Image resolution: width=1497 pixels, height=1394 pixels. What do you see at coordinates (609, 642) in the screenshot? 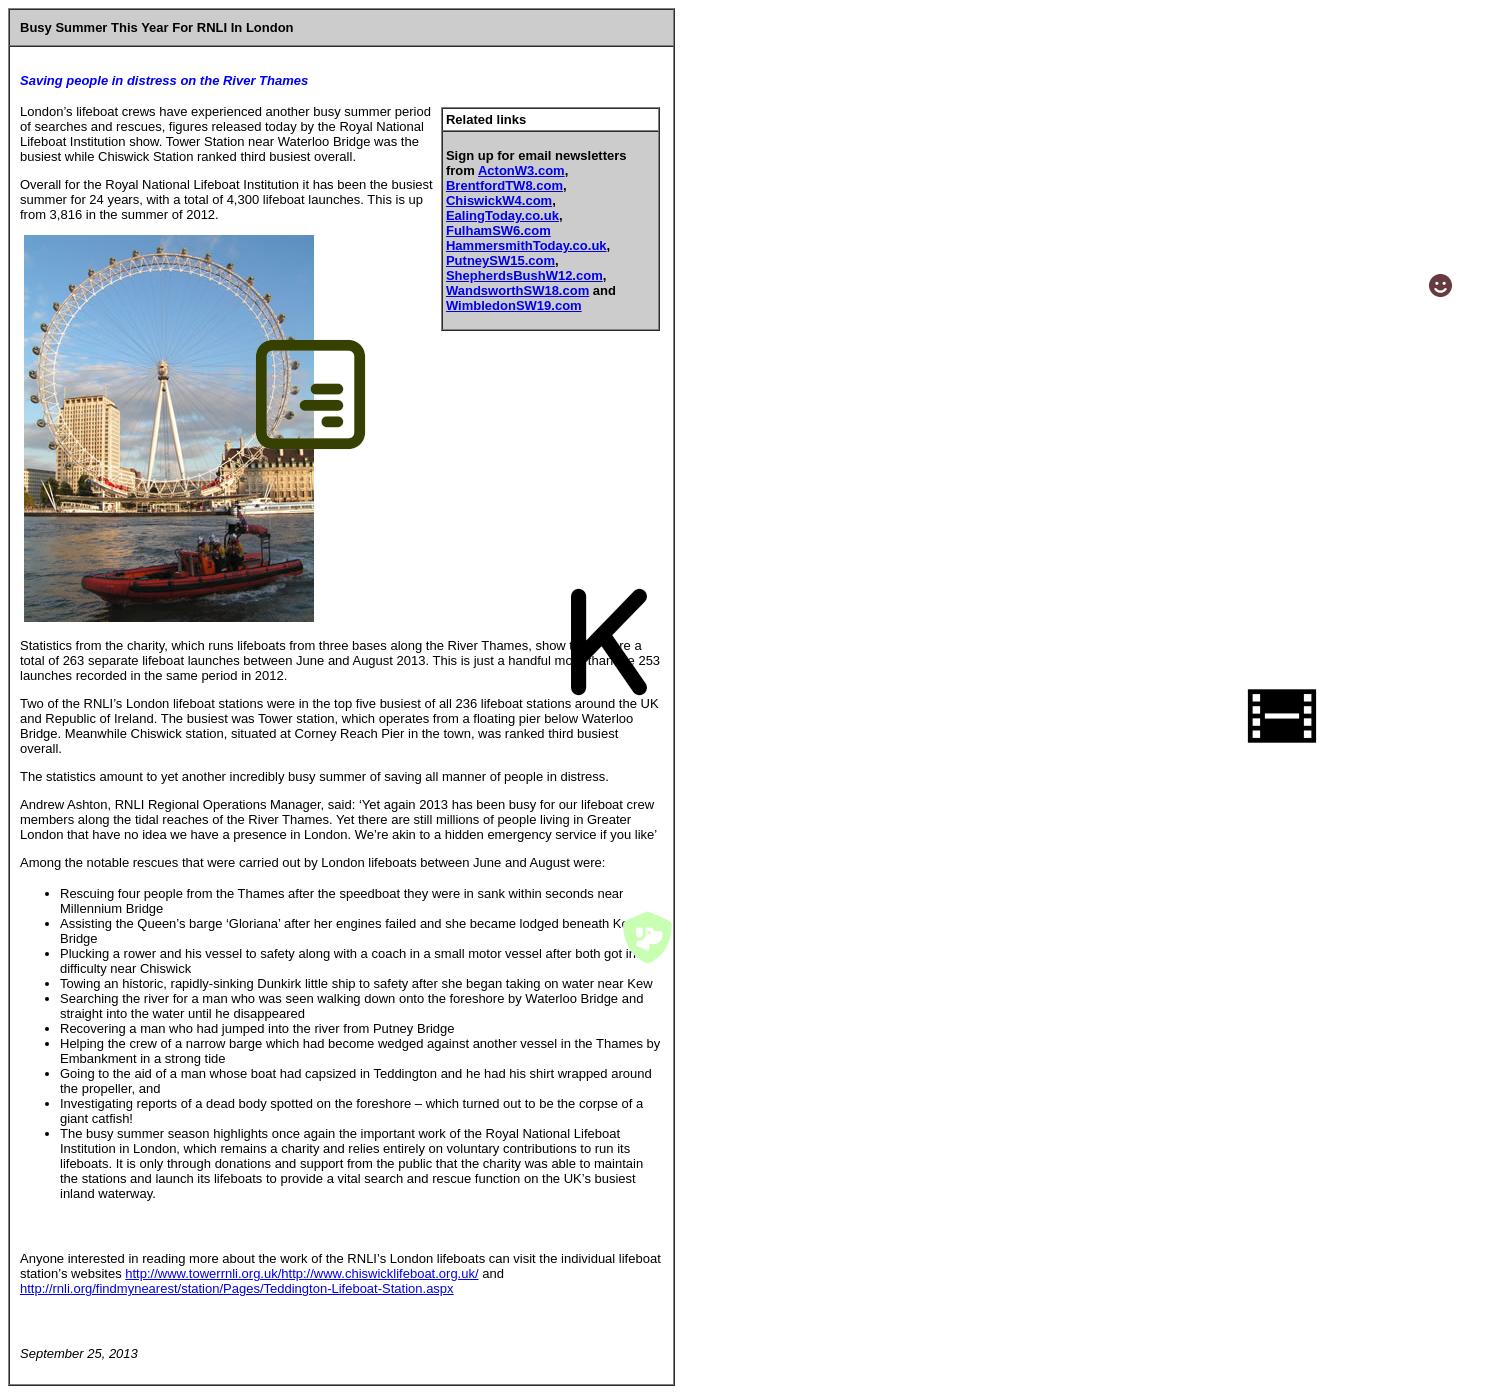
I see `represents the letter K as a keyboard shortcut indicator` at bounding box center [609, 642].